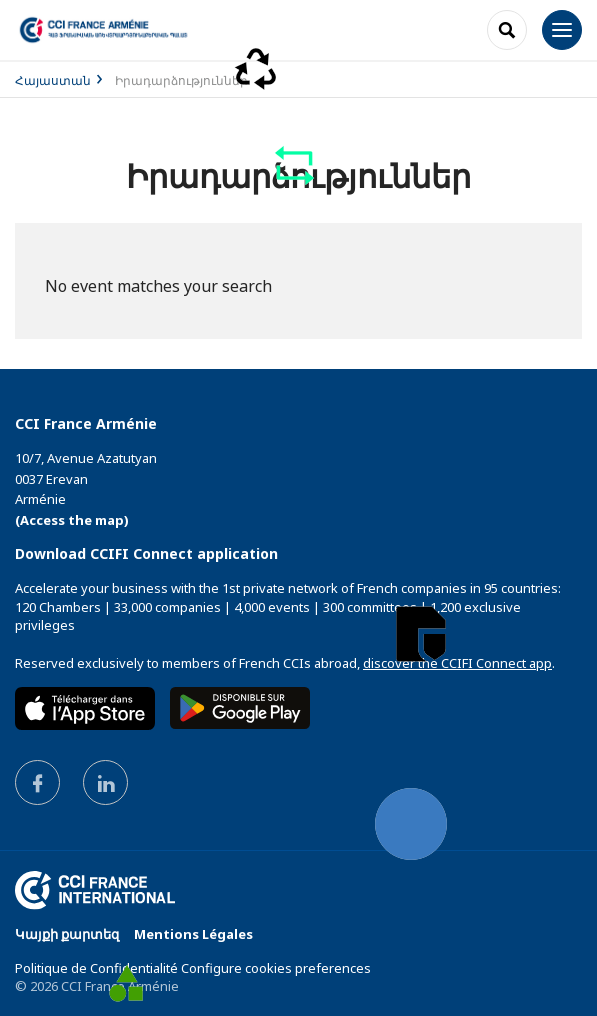 This screenshot has width=597, height=1016. Describe the element at coordinates (256, 68) in the screenshot. I see `indicates recyclable or eco-friendly content` at that location.